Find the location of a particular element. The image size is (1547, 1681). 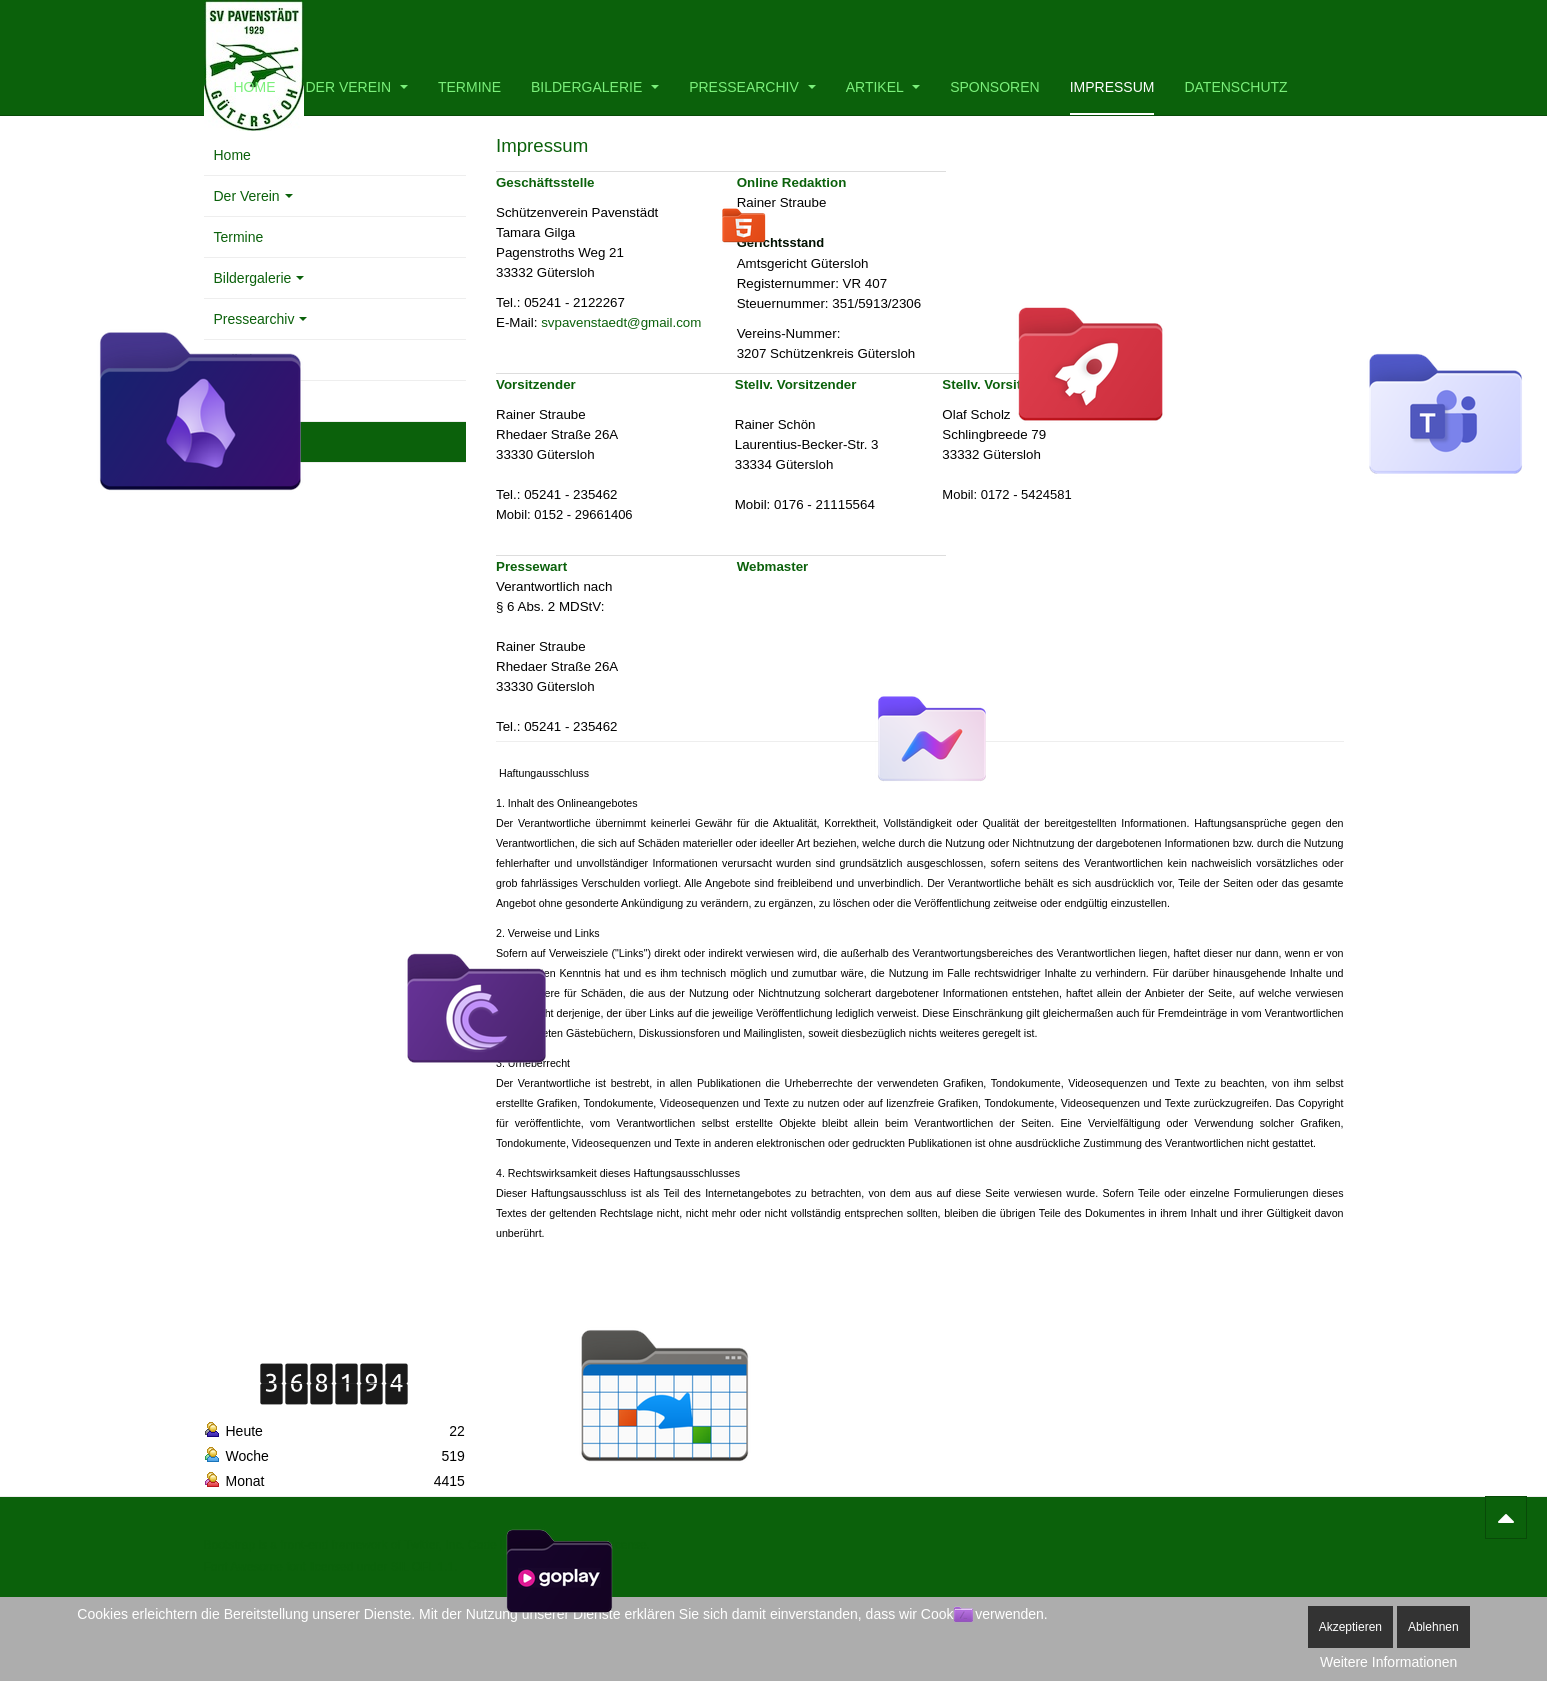

open folder containing bittorrent downloads is located at coordinates (476, 1012).